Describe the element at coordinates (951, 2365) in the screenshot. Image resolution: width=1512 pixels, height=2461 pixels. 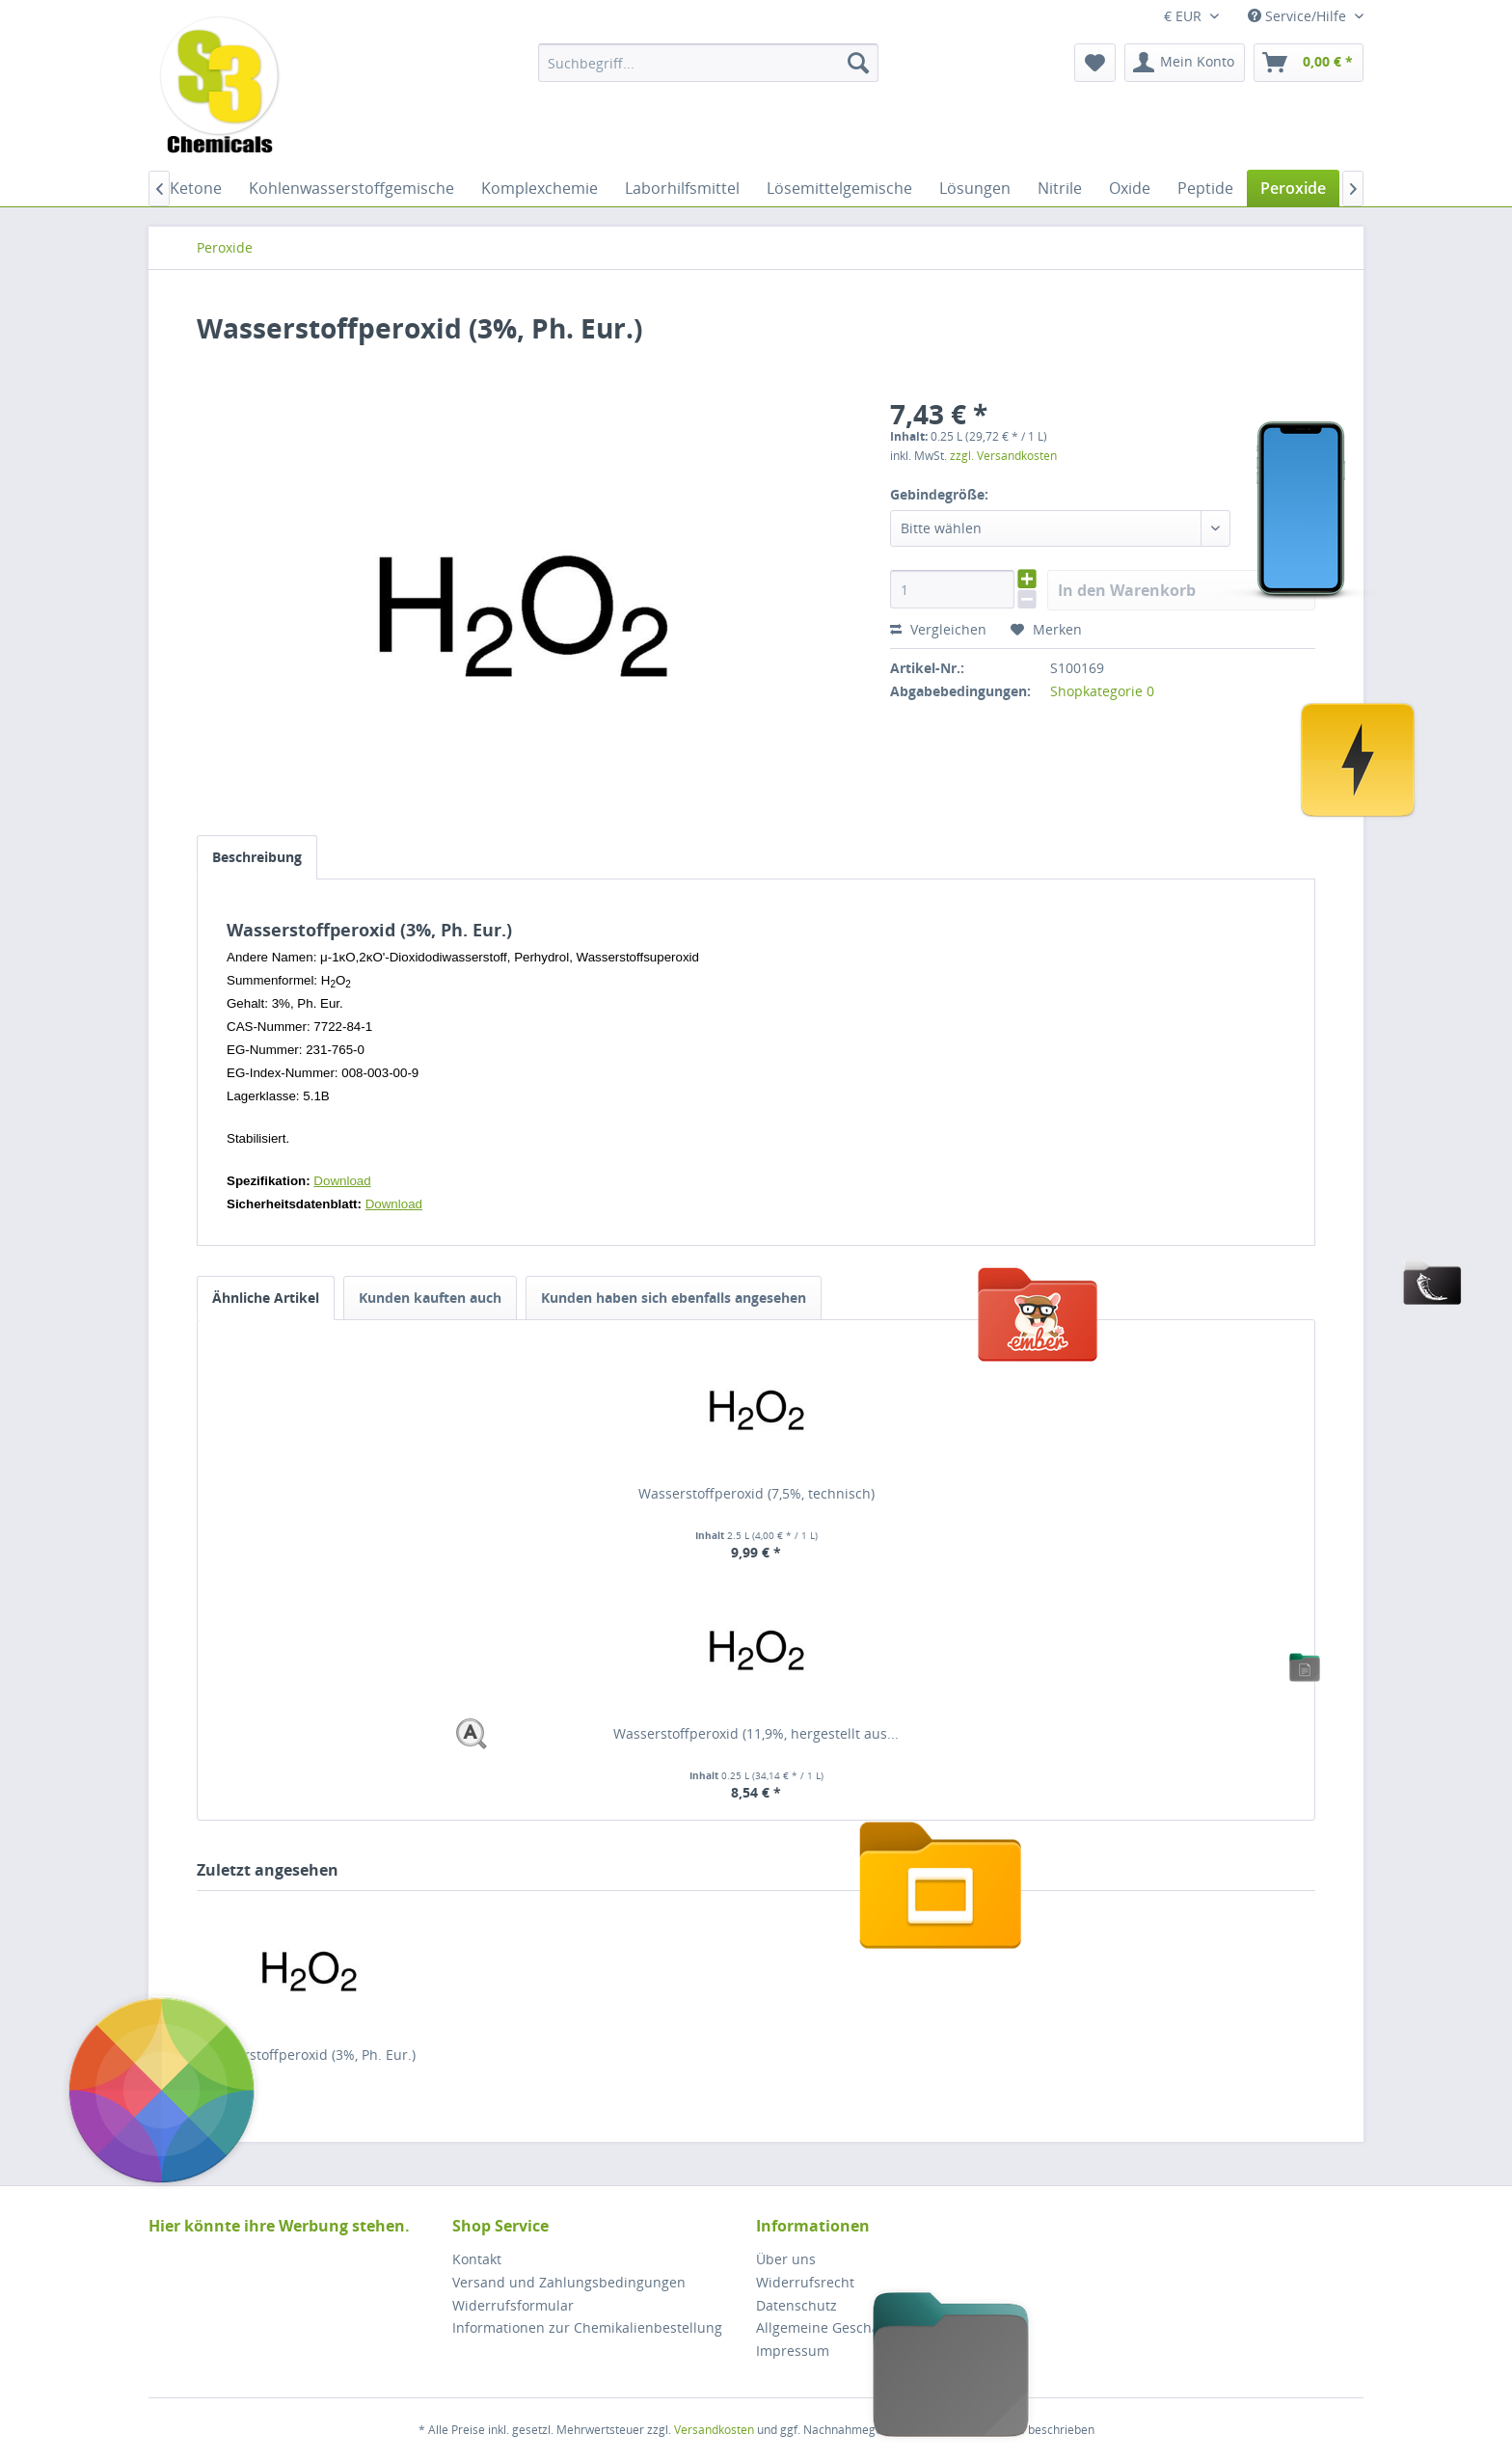
I see `open folder to view contents` at that location.